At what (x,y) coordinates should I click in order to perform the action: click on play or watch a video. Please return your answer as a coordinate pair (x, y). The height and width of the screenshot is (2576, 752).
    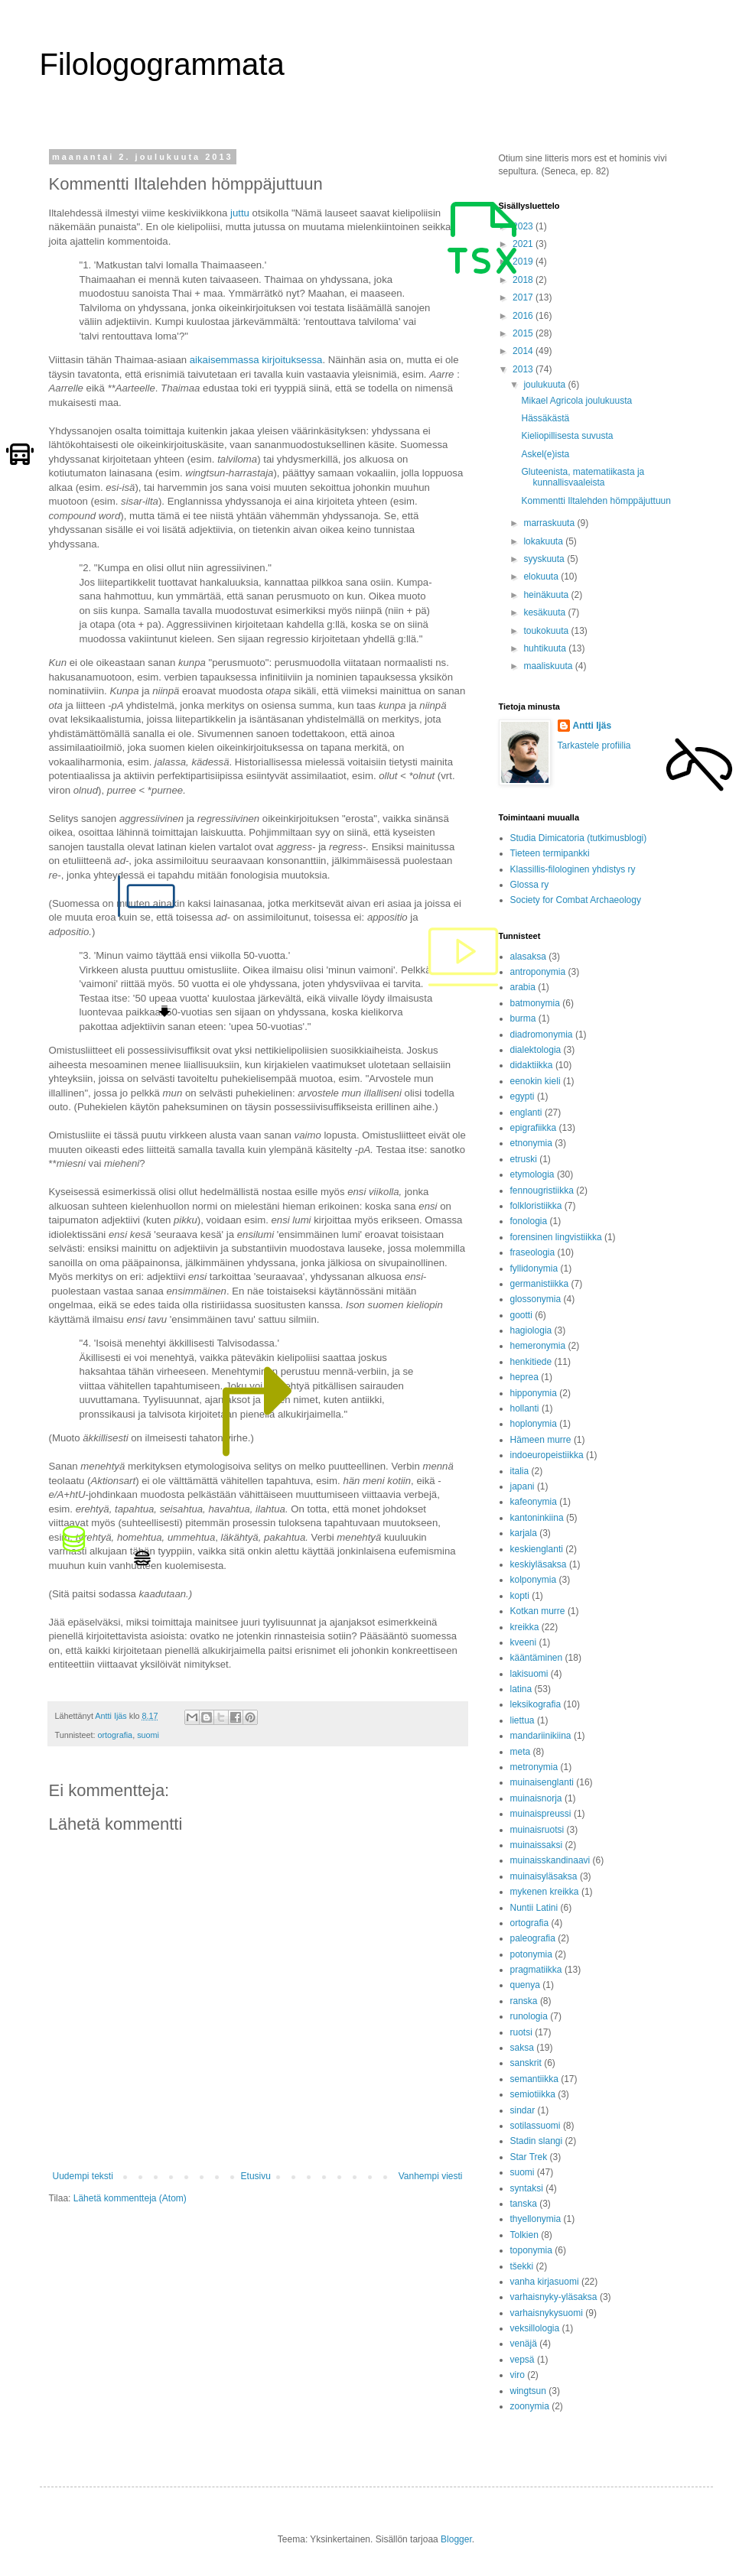
    Looking at the image, I should click on (463, 957).